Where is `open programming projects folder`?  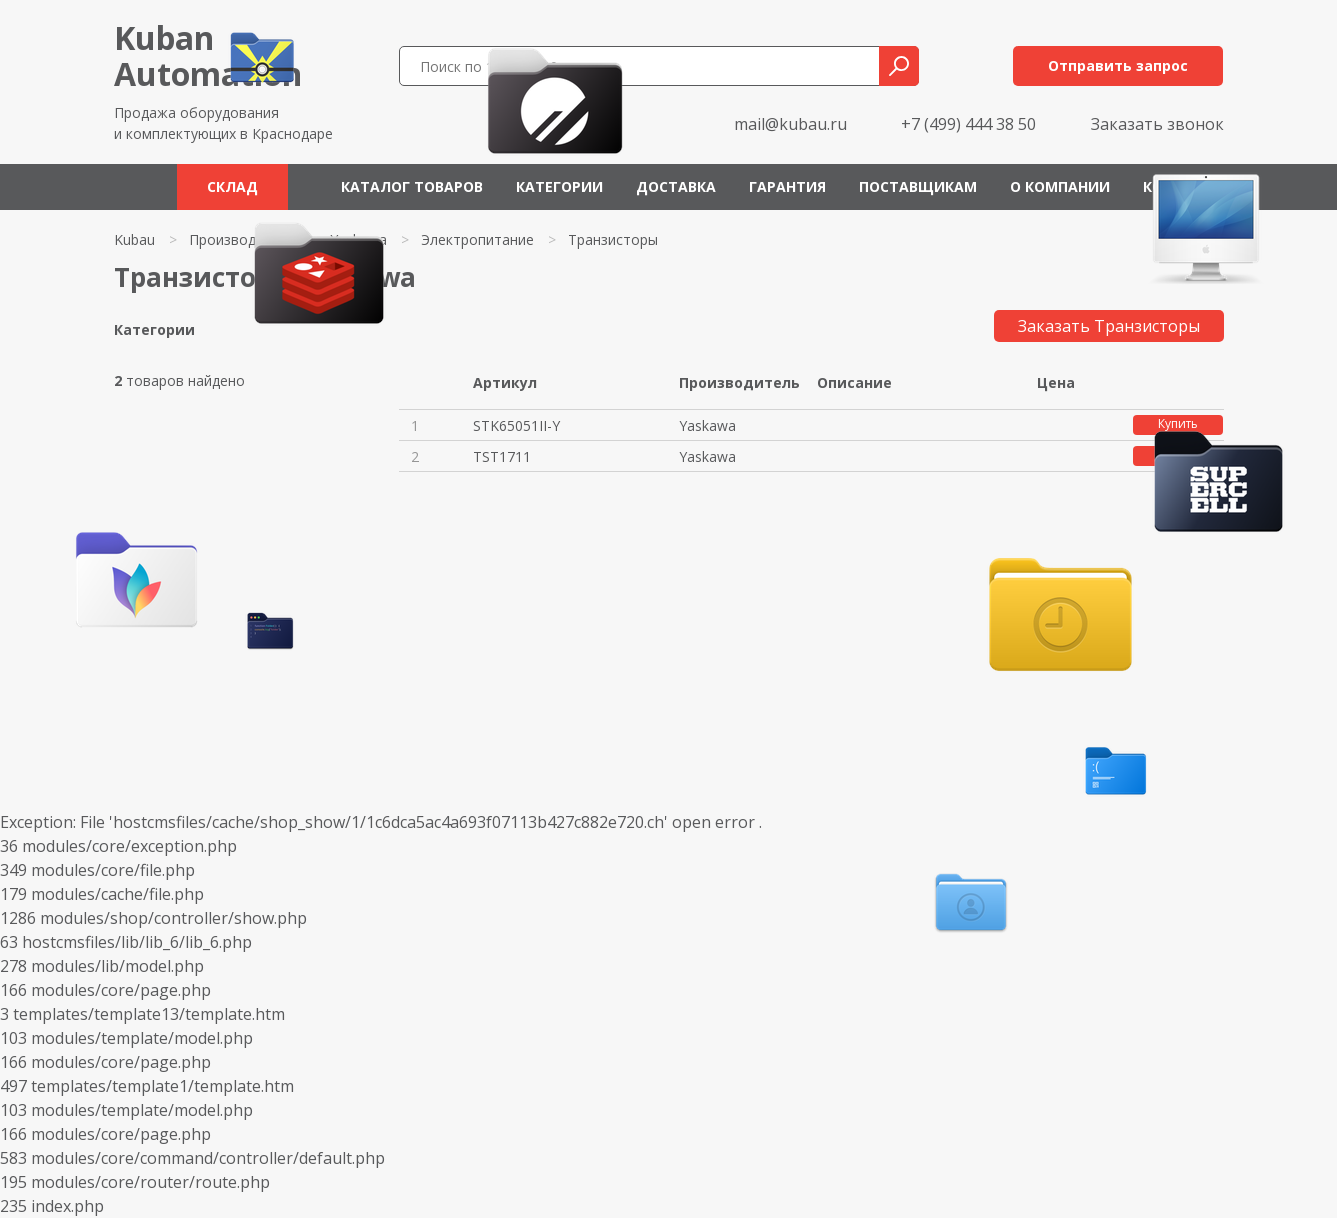
open programming projects folder is located at coordinates (270, 632).